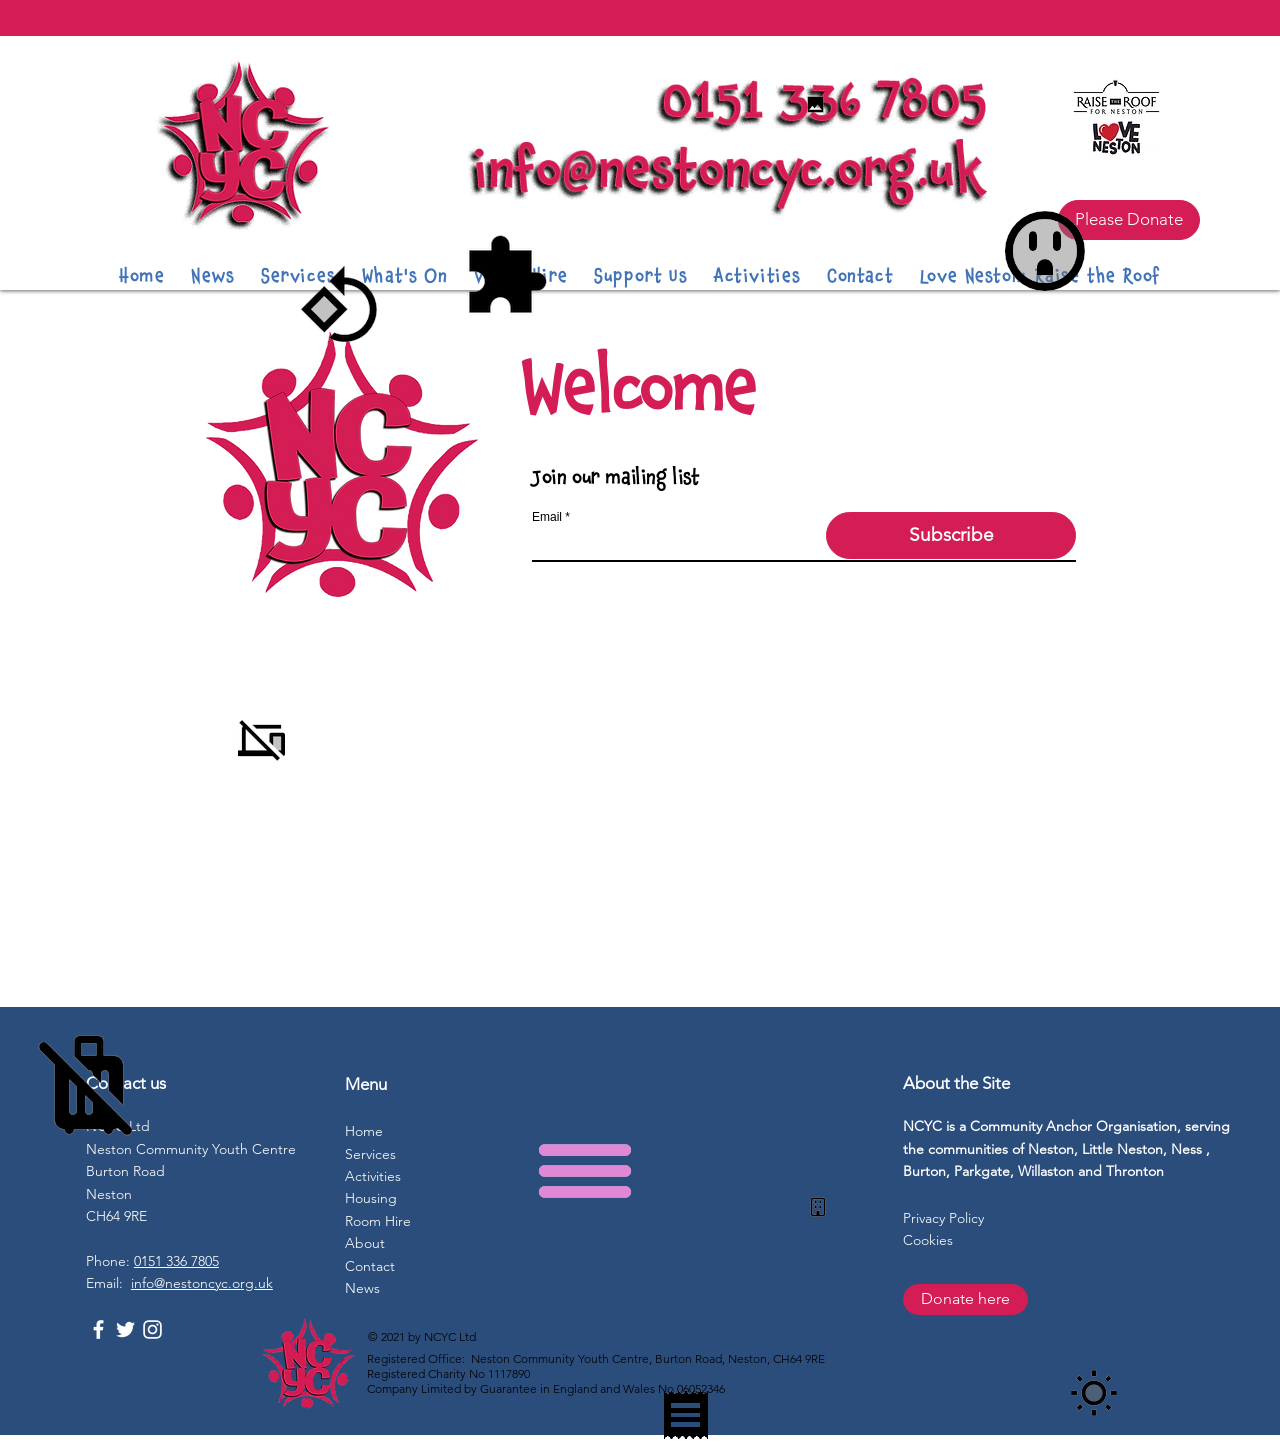 The image size is (1280, 1448). What do you see at coordinates (1045, 251) in the screenshot?
I see `indicates power outlet or electrical socket availability` at bounding box center [1045, 251].